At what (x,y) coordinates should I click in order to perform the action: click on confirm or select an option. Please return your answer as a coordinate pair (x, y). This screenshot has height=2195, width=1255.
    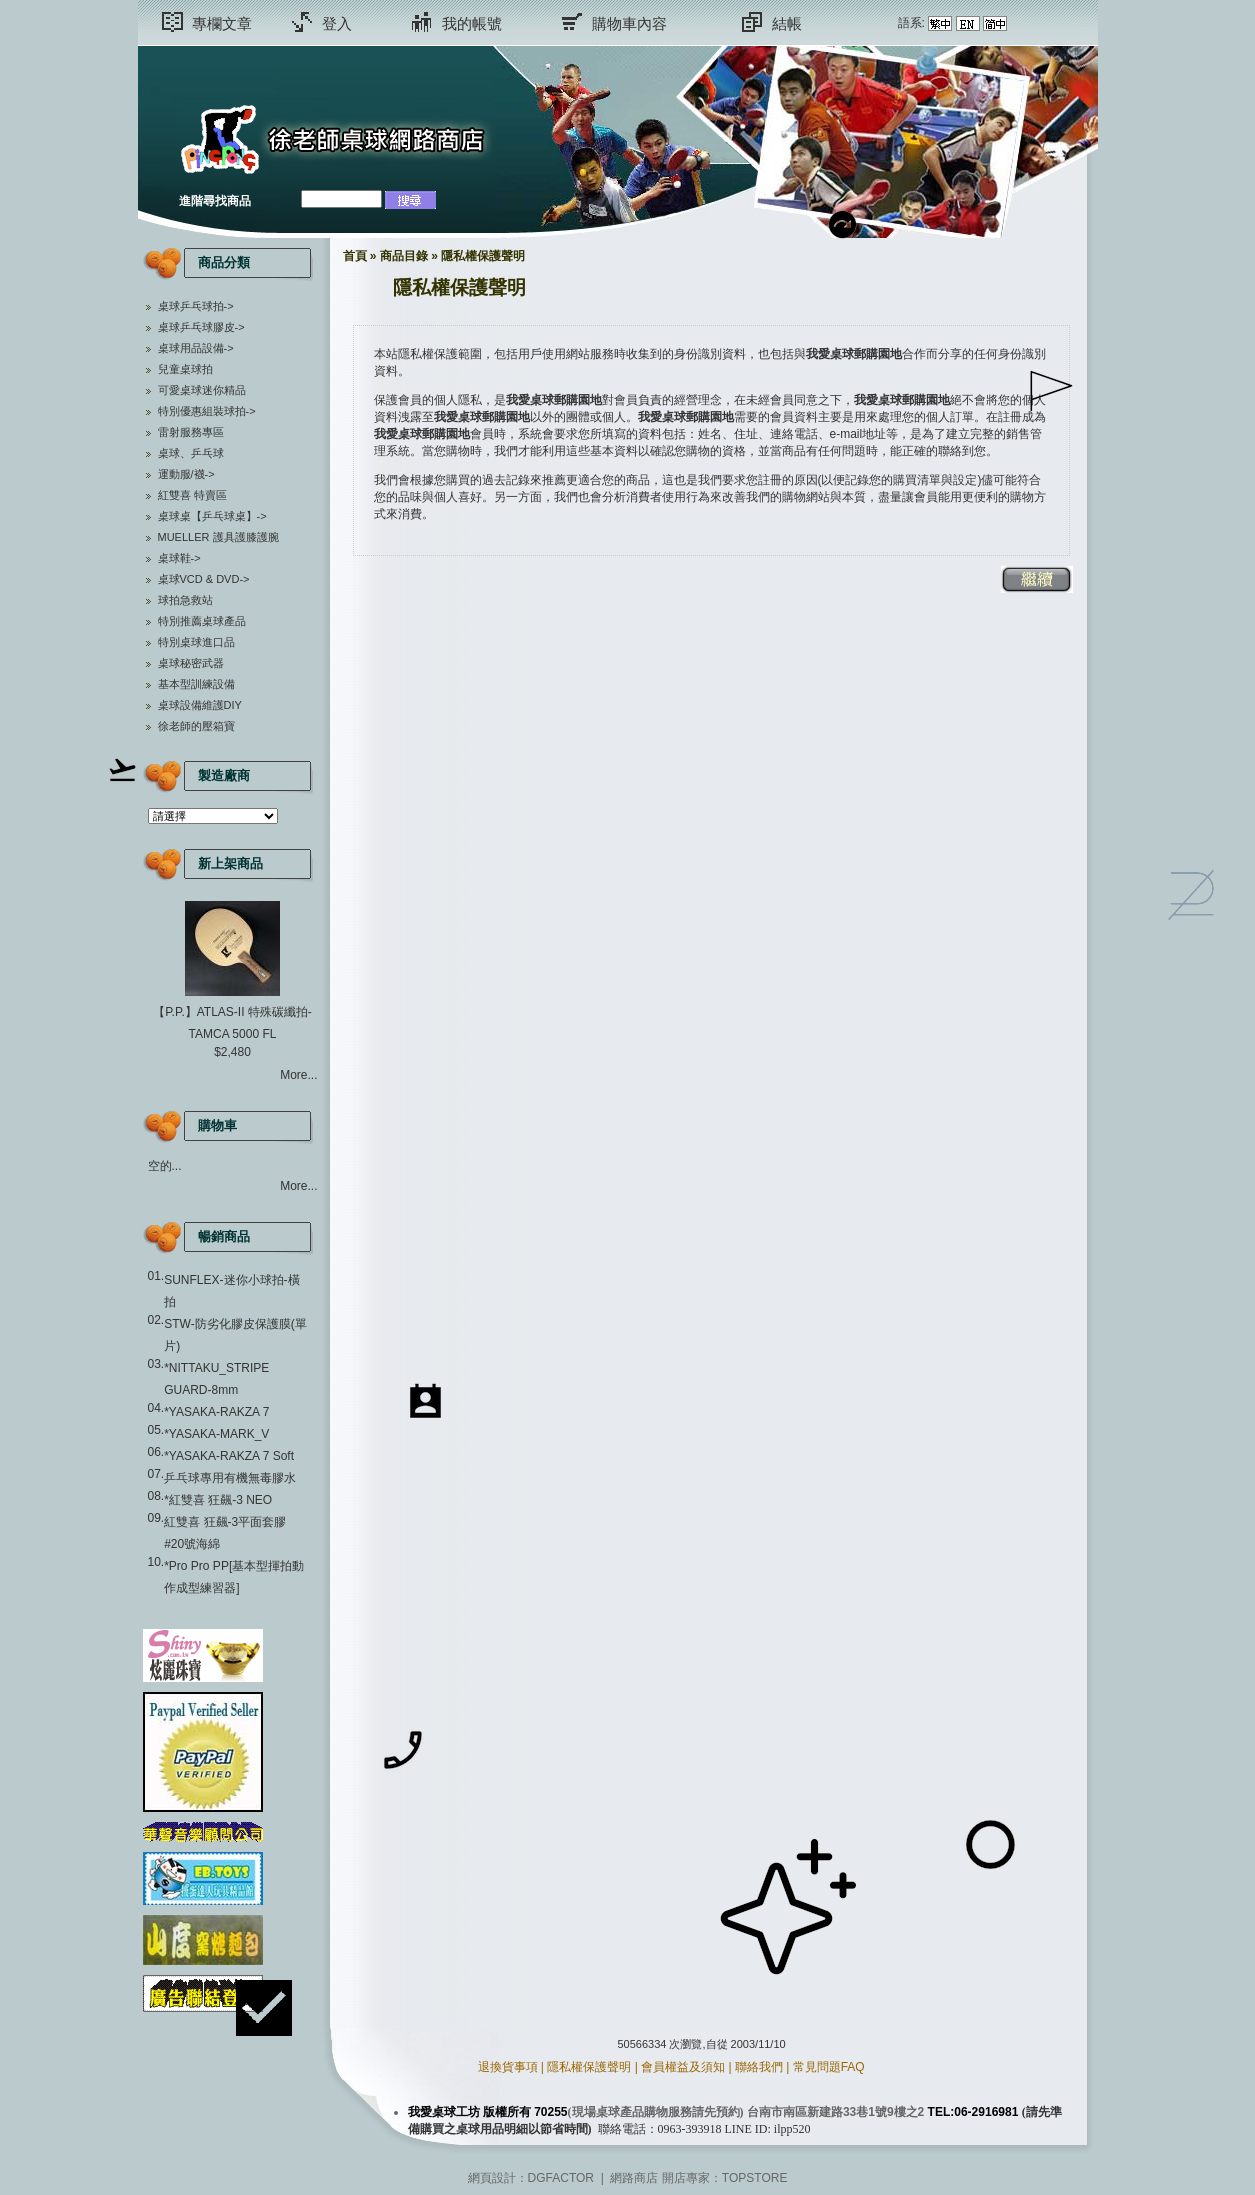
    Looking at the image, I should click on (264, 2008).